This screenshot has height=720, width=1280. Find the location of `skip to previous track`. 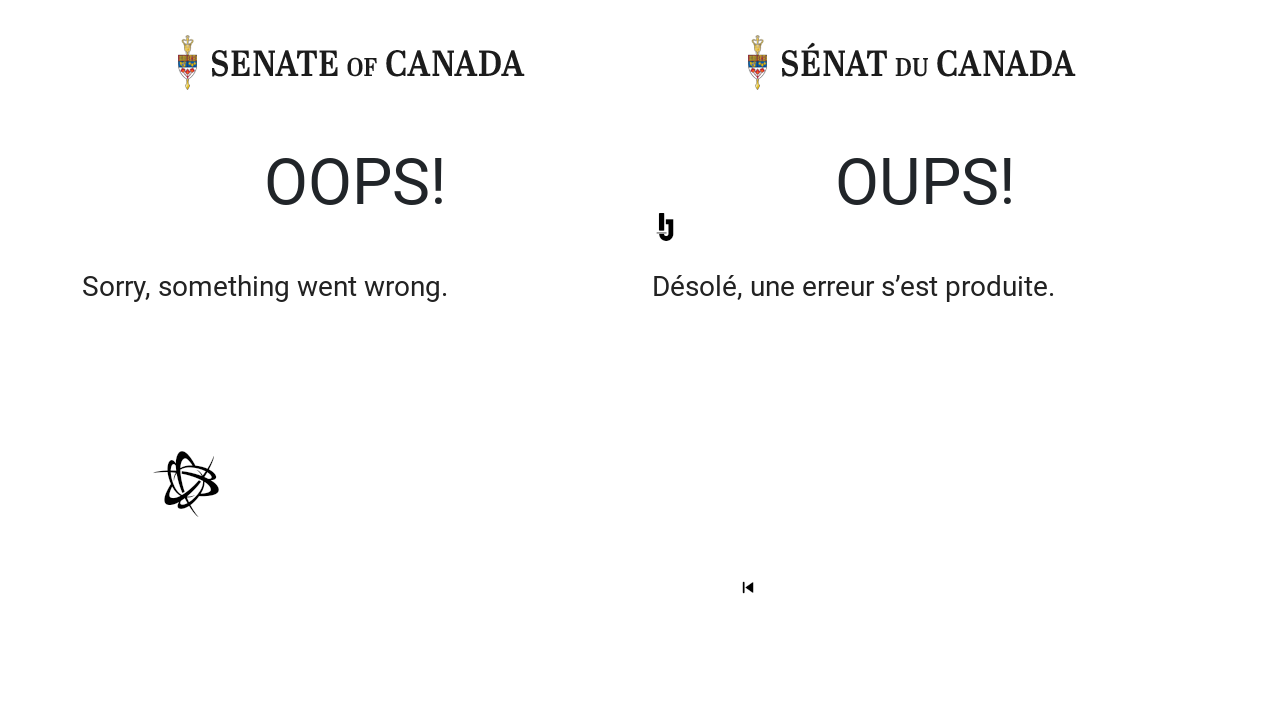

skip to previous track is located at coordinates (748, 587).